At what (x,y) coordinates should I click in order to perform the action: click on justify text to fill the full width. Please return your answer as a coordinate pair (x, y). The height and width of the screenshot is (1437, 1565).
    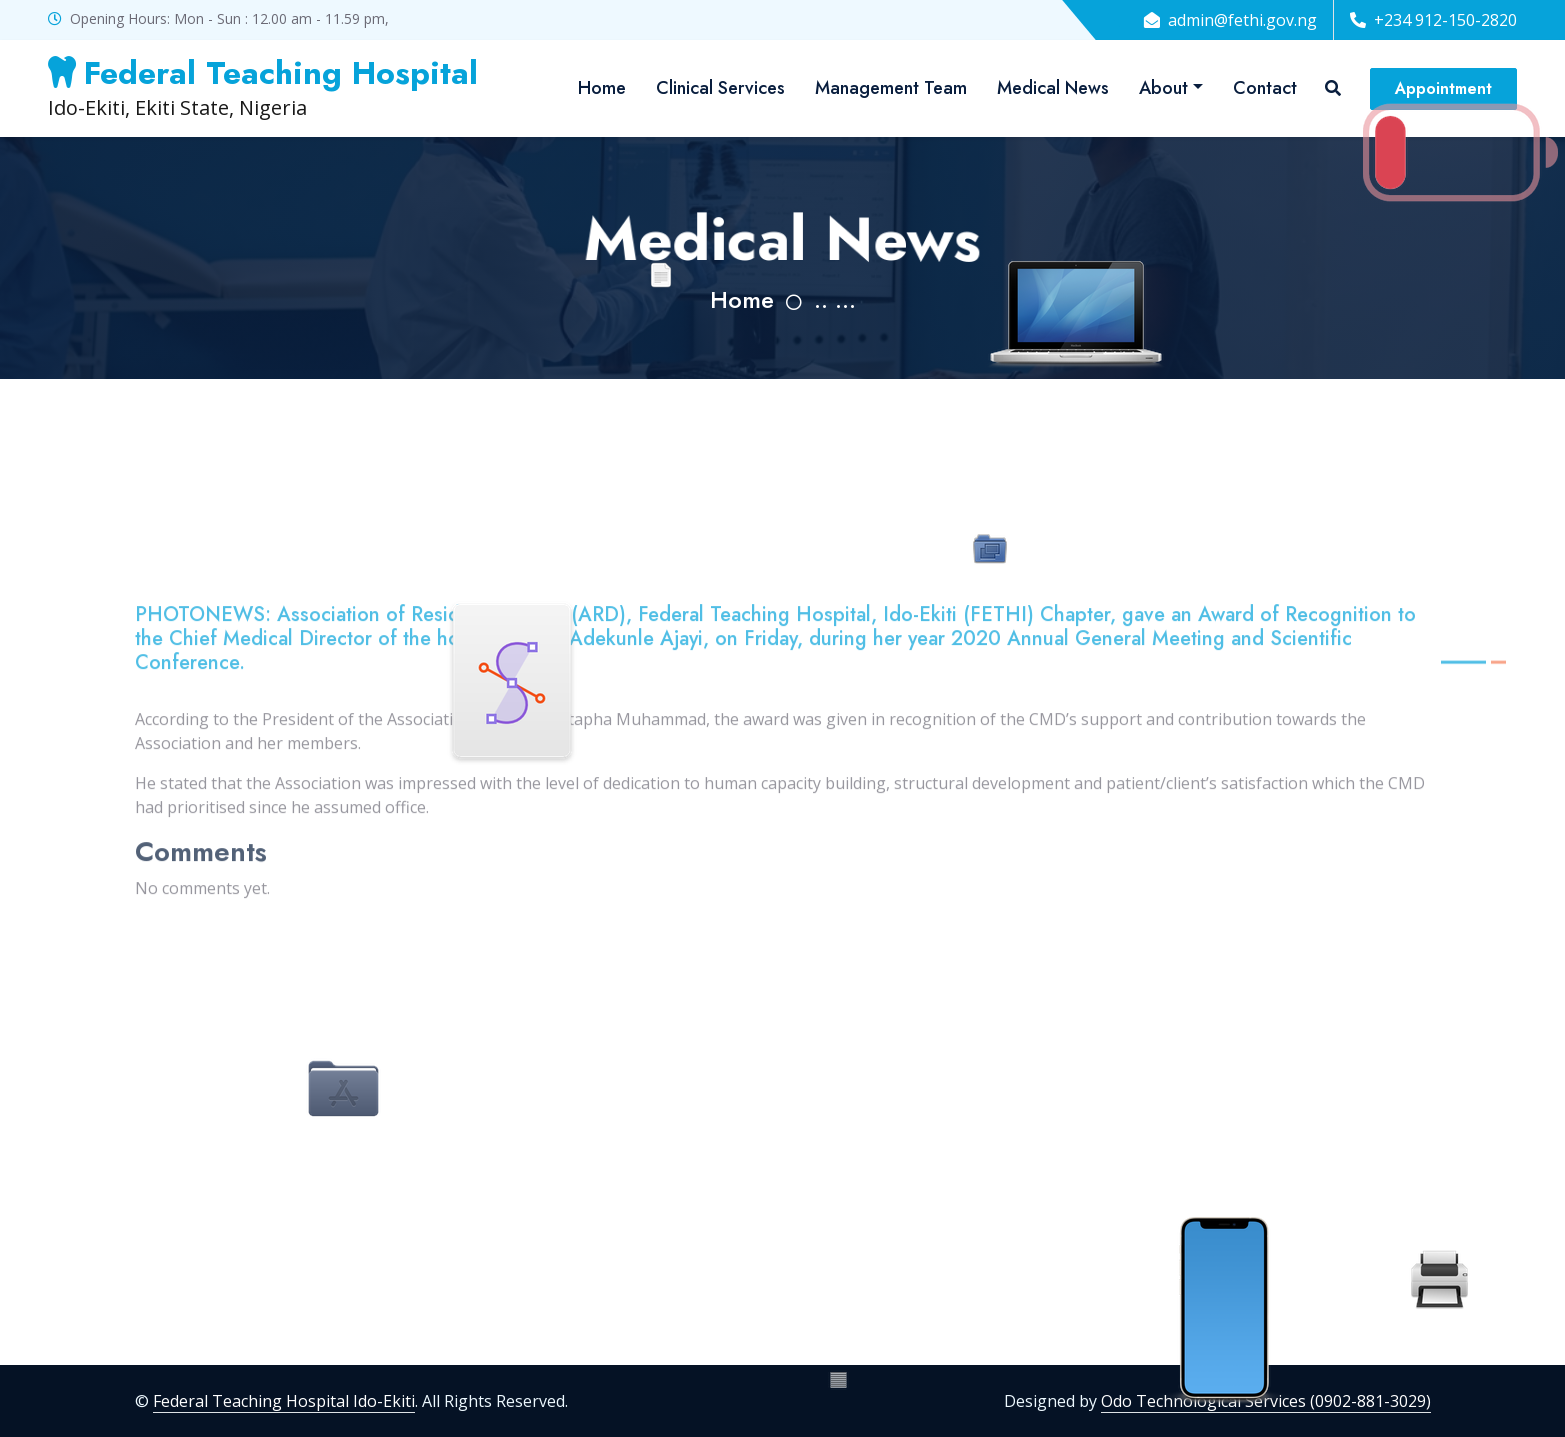
    Looking at the image, I should click on (838, 1379).